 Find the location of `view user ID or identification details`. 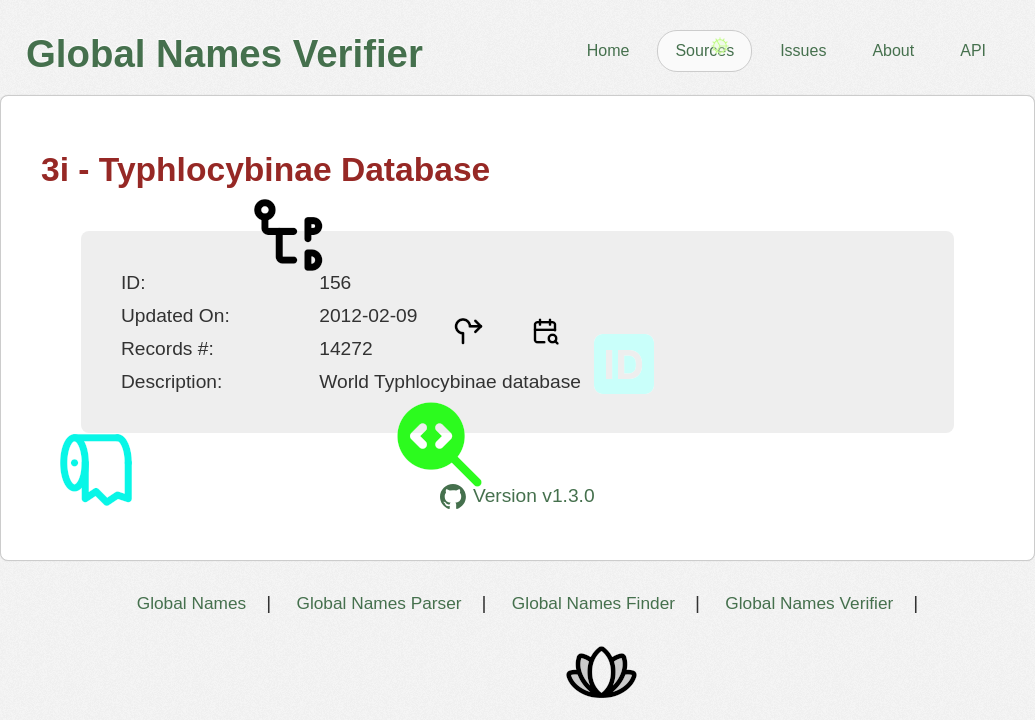

view user ID or identification details is located at coordinates (624, 364).